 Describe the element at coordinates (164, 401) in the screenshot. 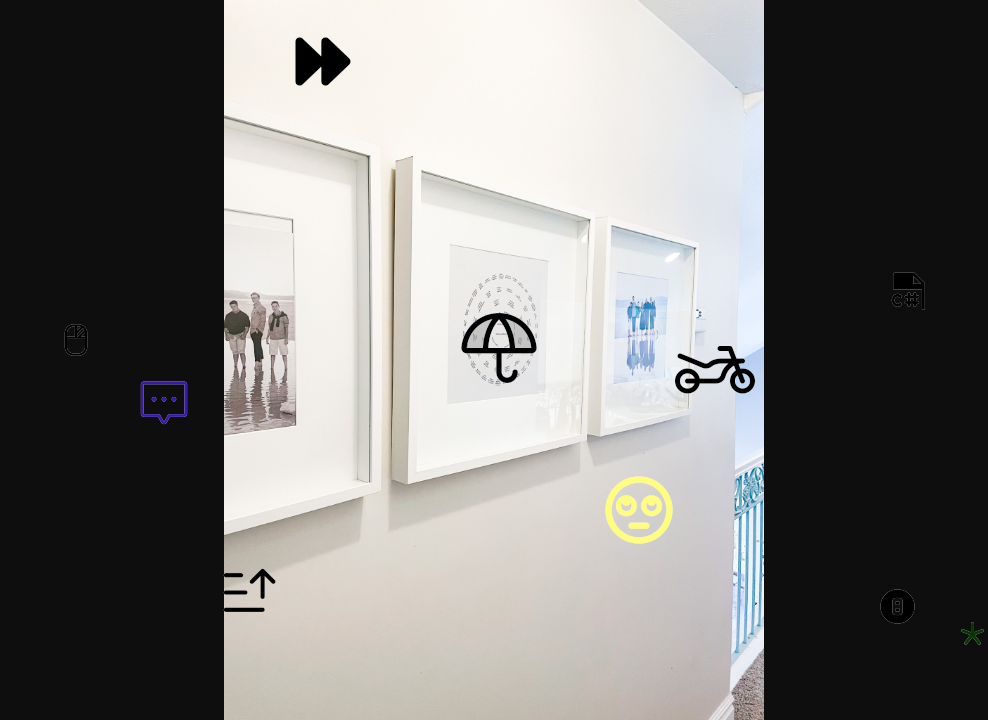

I see `open chat or messaging` at that location.